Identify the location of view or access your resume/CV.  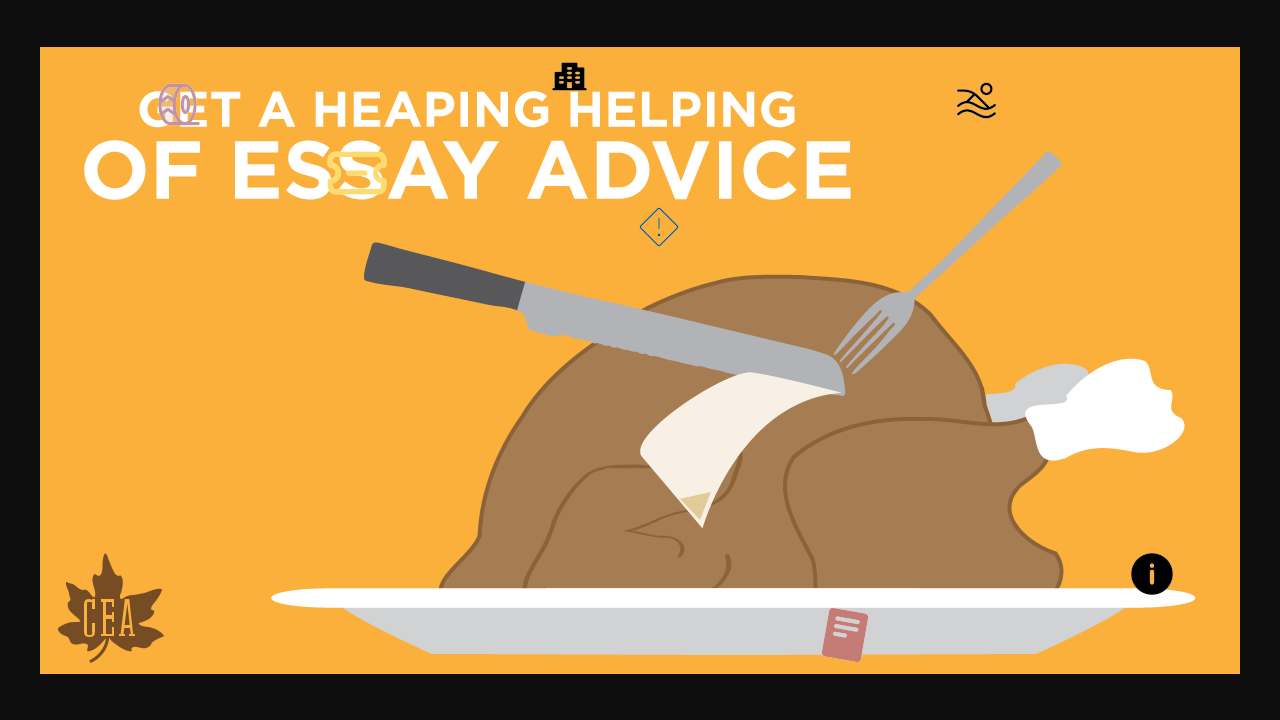
(845, 635).